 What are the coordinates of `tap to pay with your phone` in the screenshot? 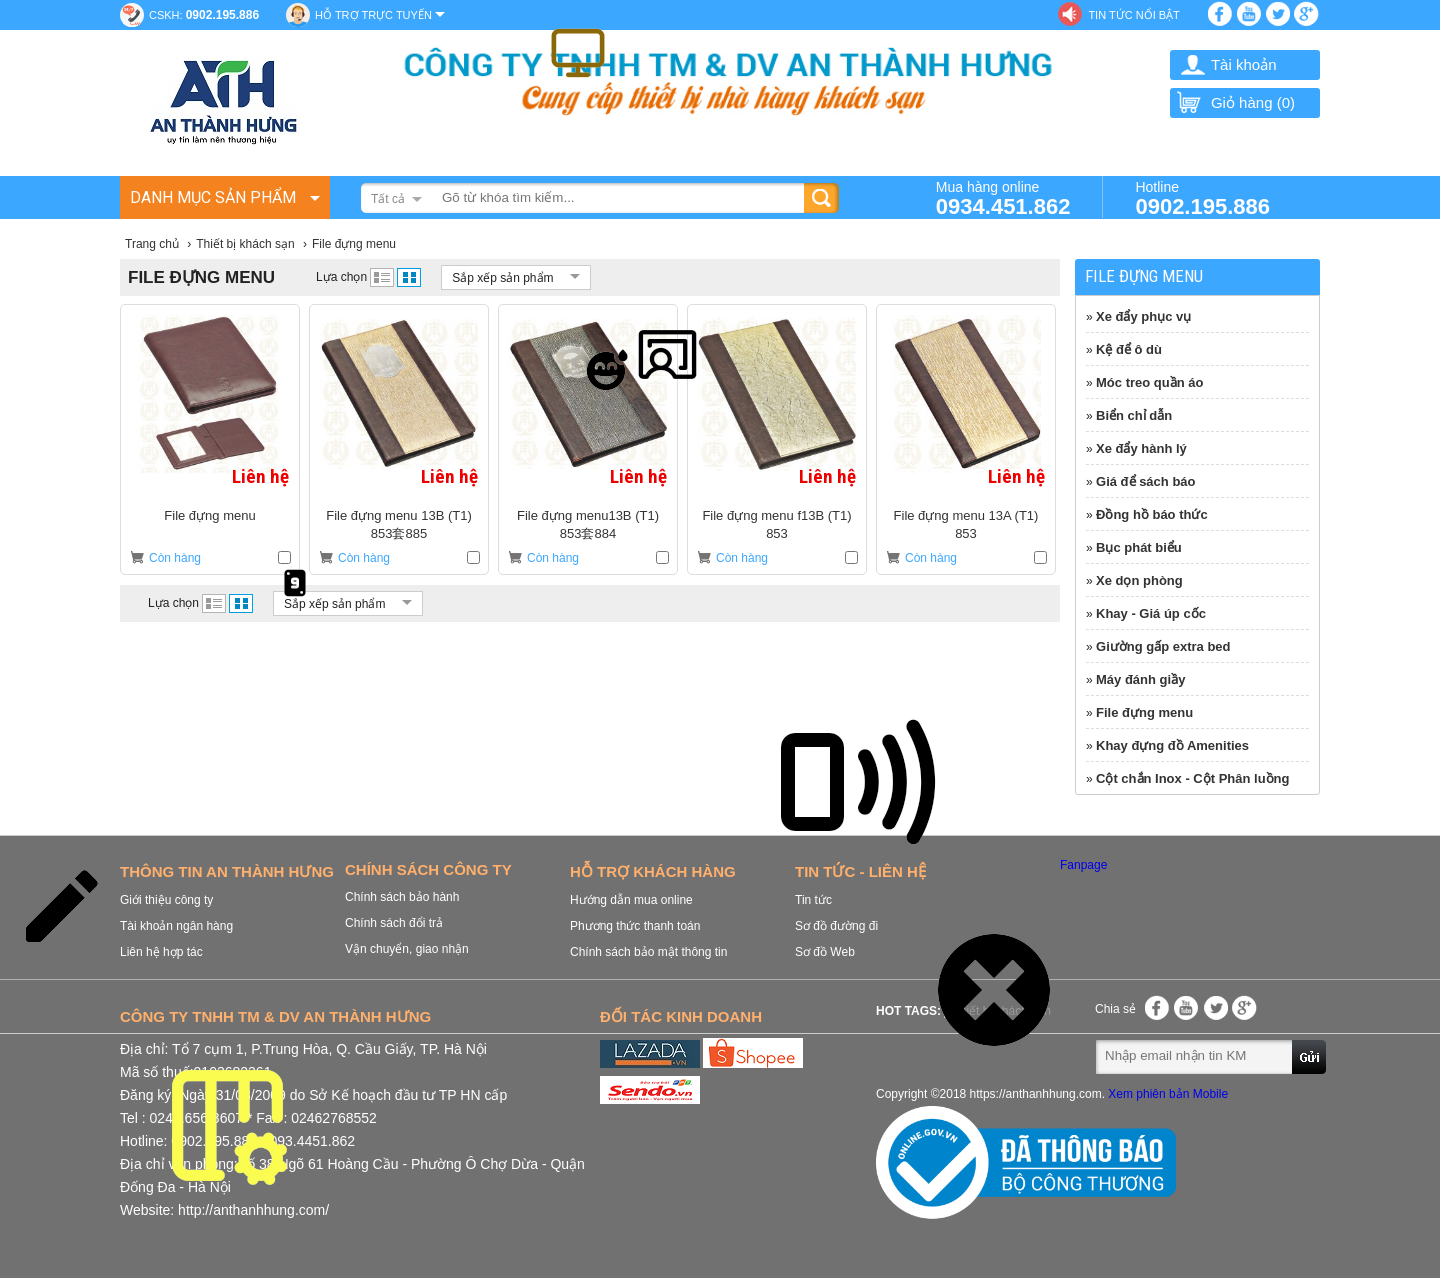 It's located at (858, 782).